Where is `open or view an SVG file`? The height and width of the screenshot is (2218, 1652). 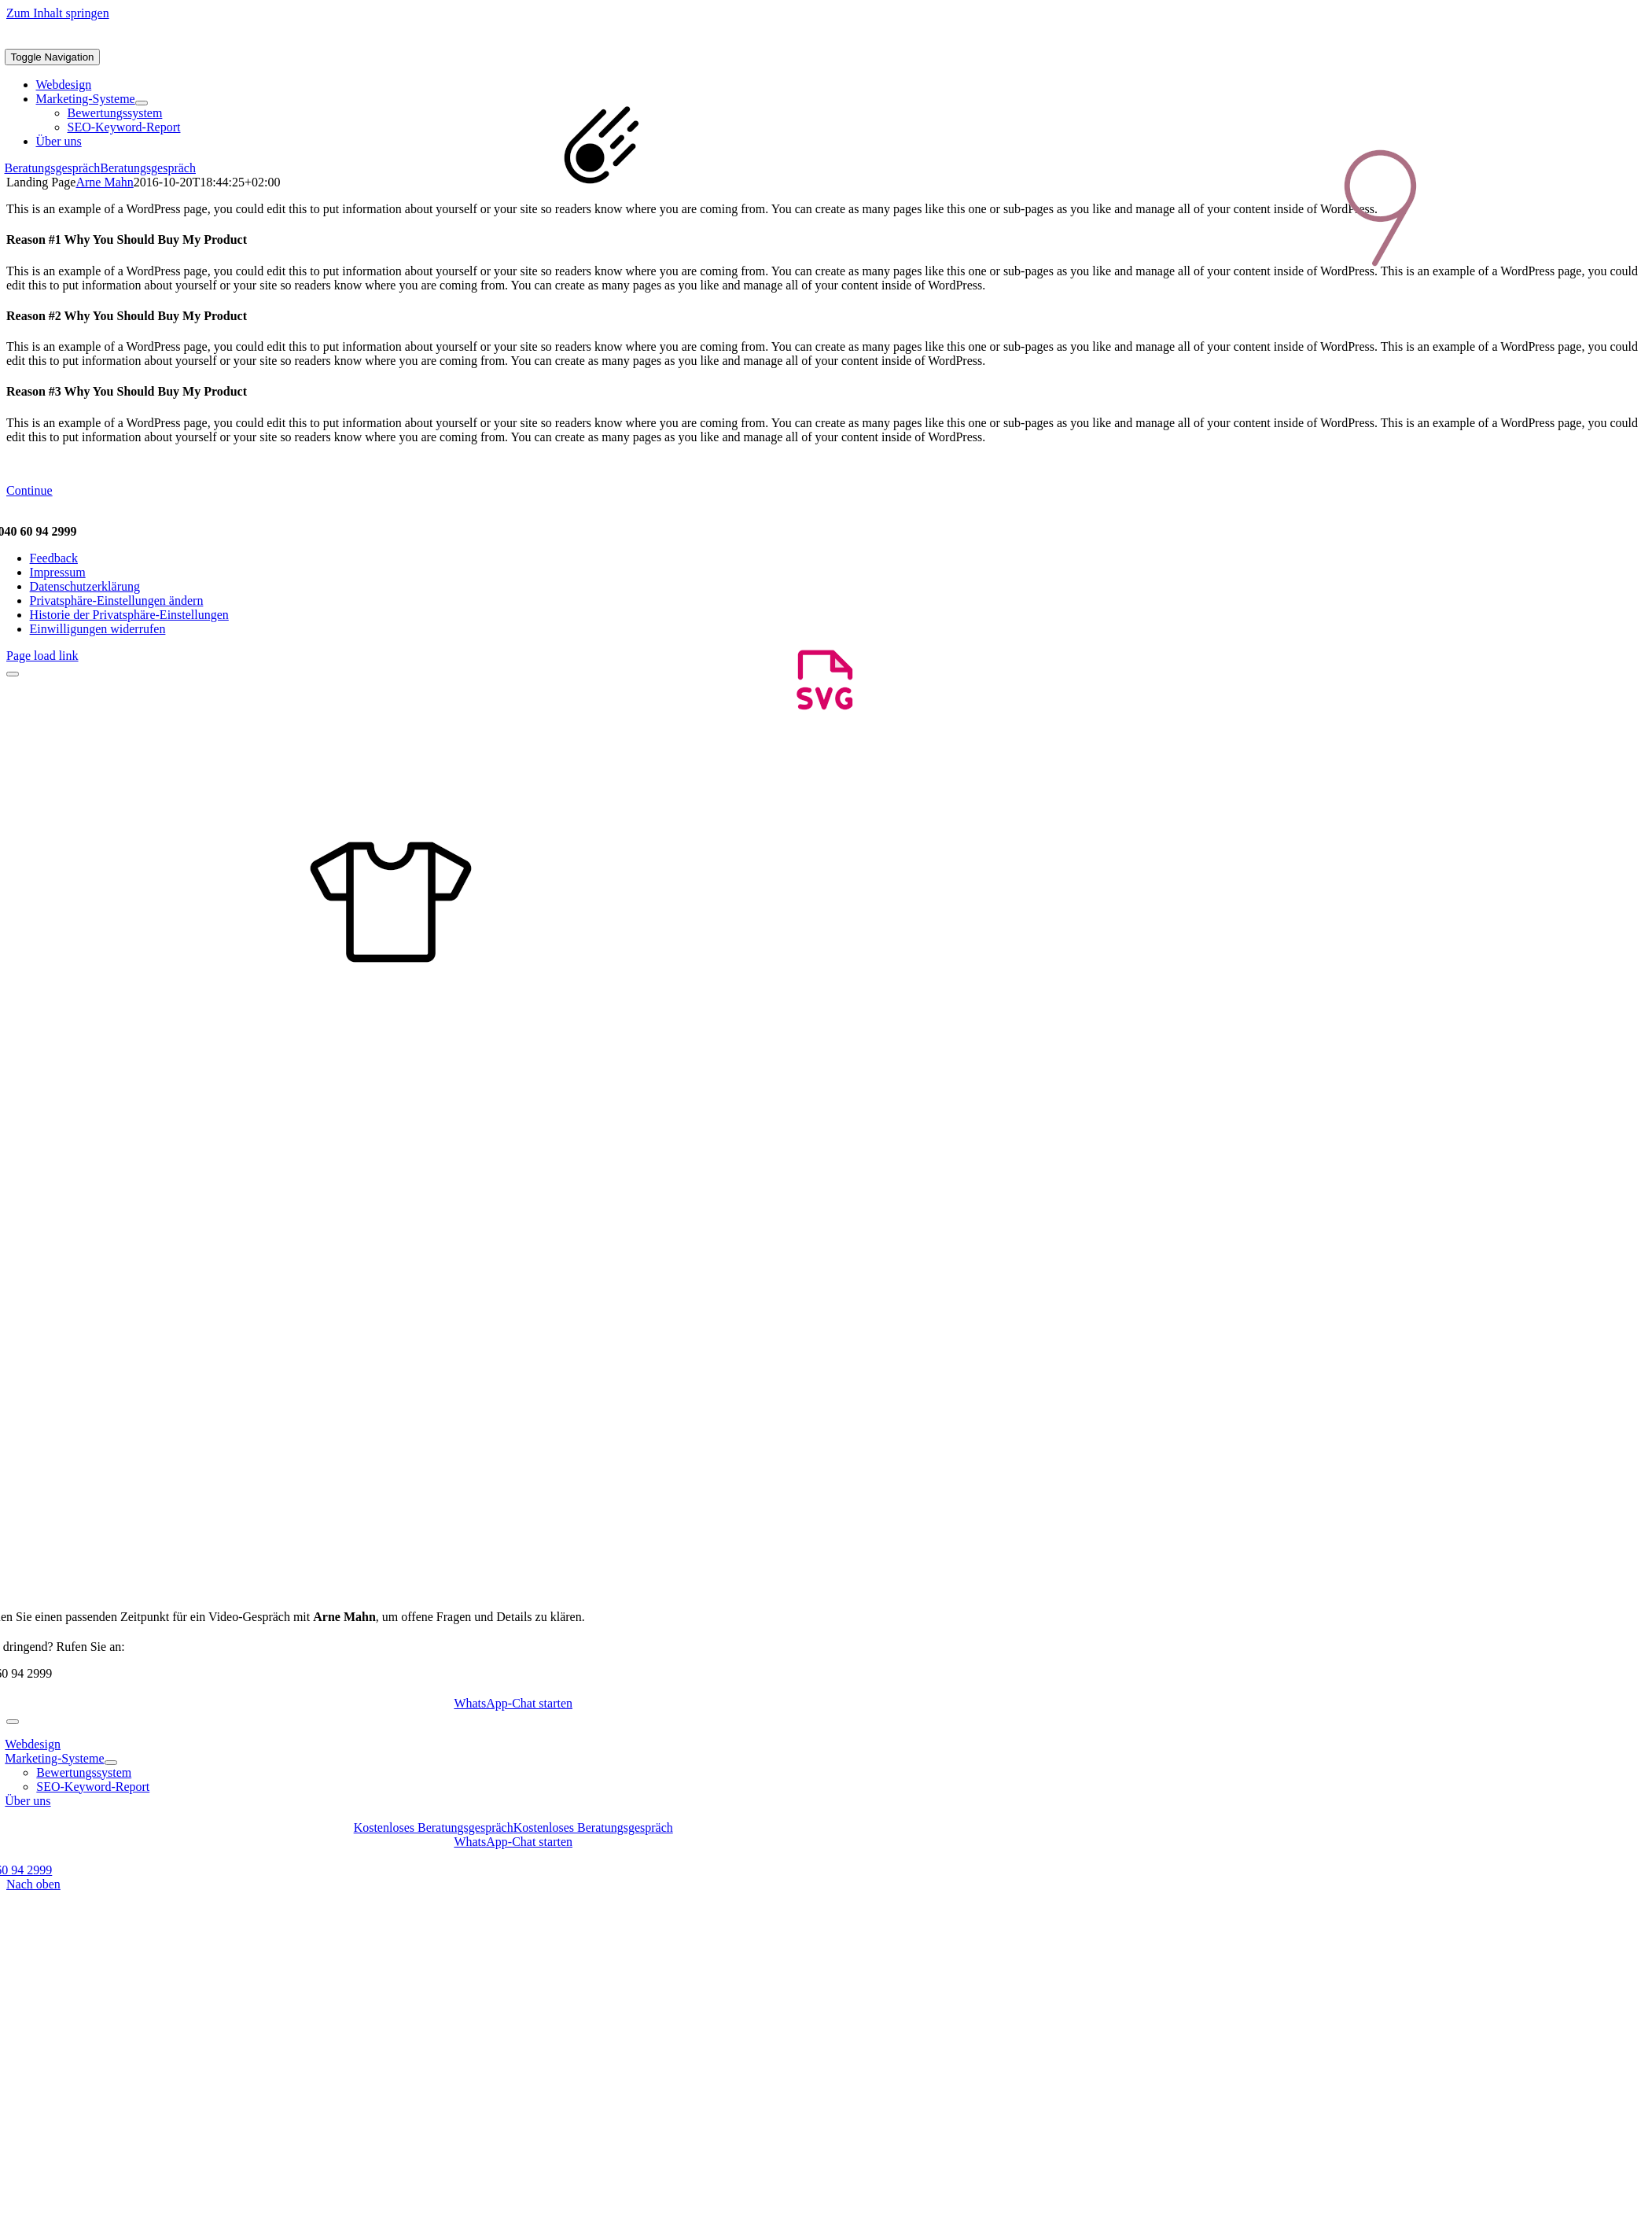
open or view an SVG file is located at coordinates (825, 682).